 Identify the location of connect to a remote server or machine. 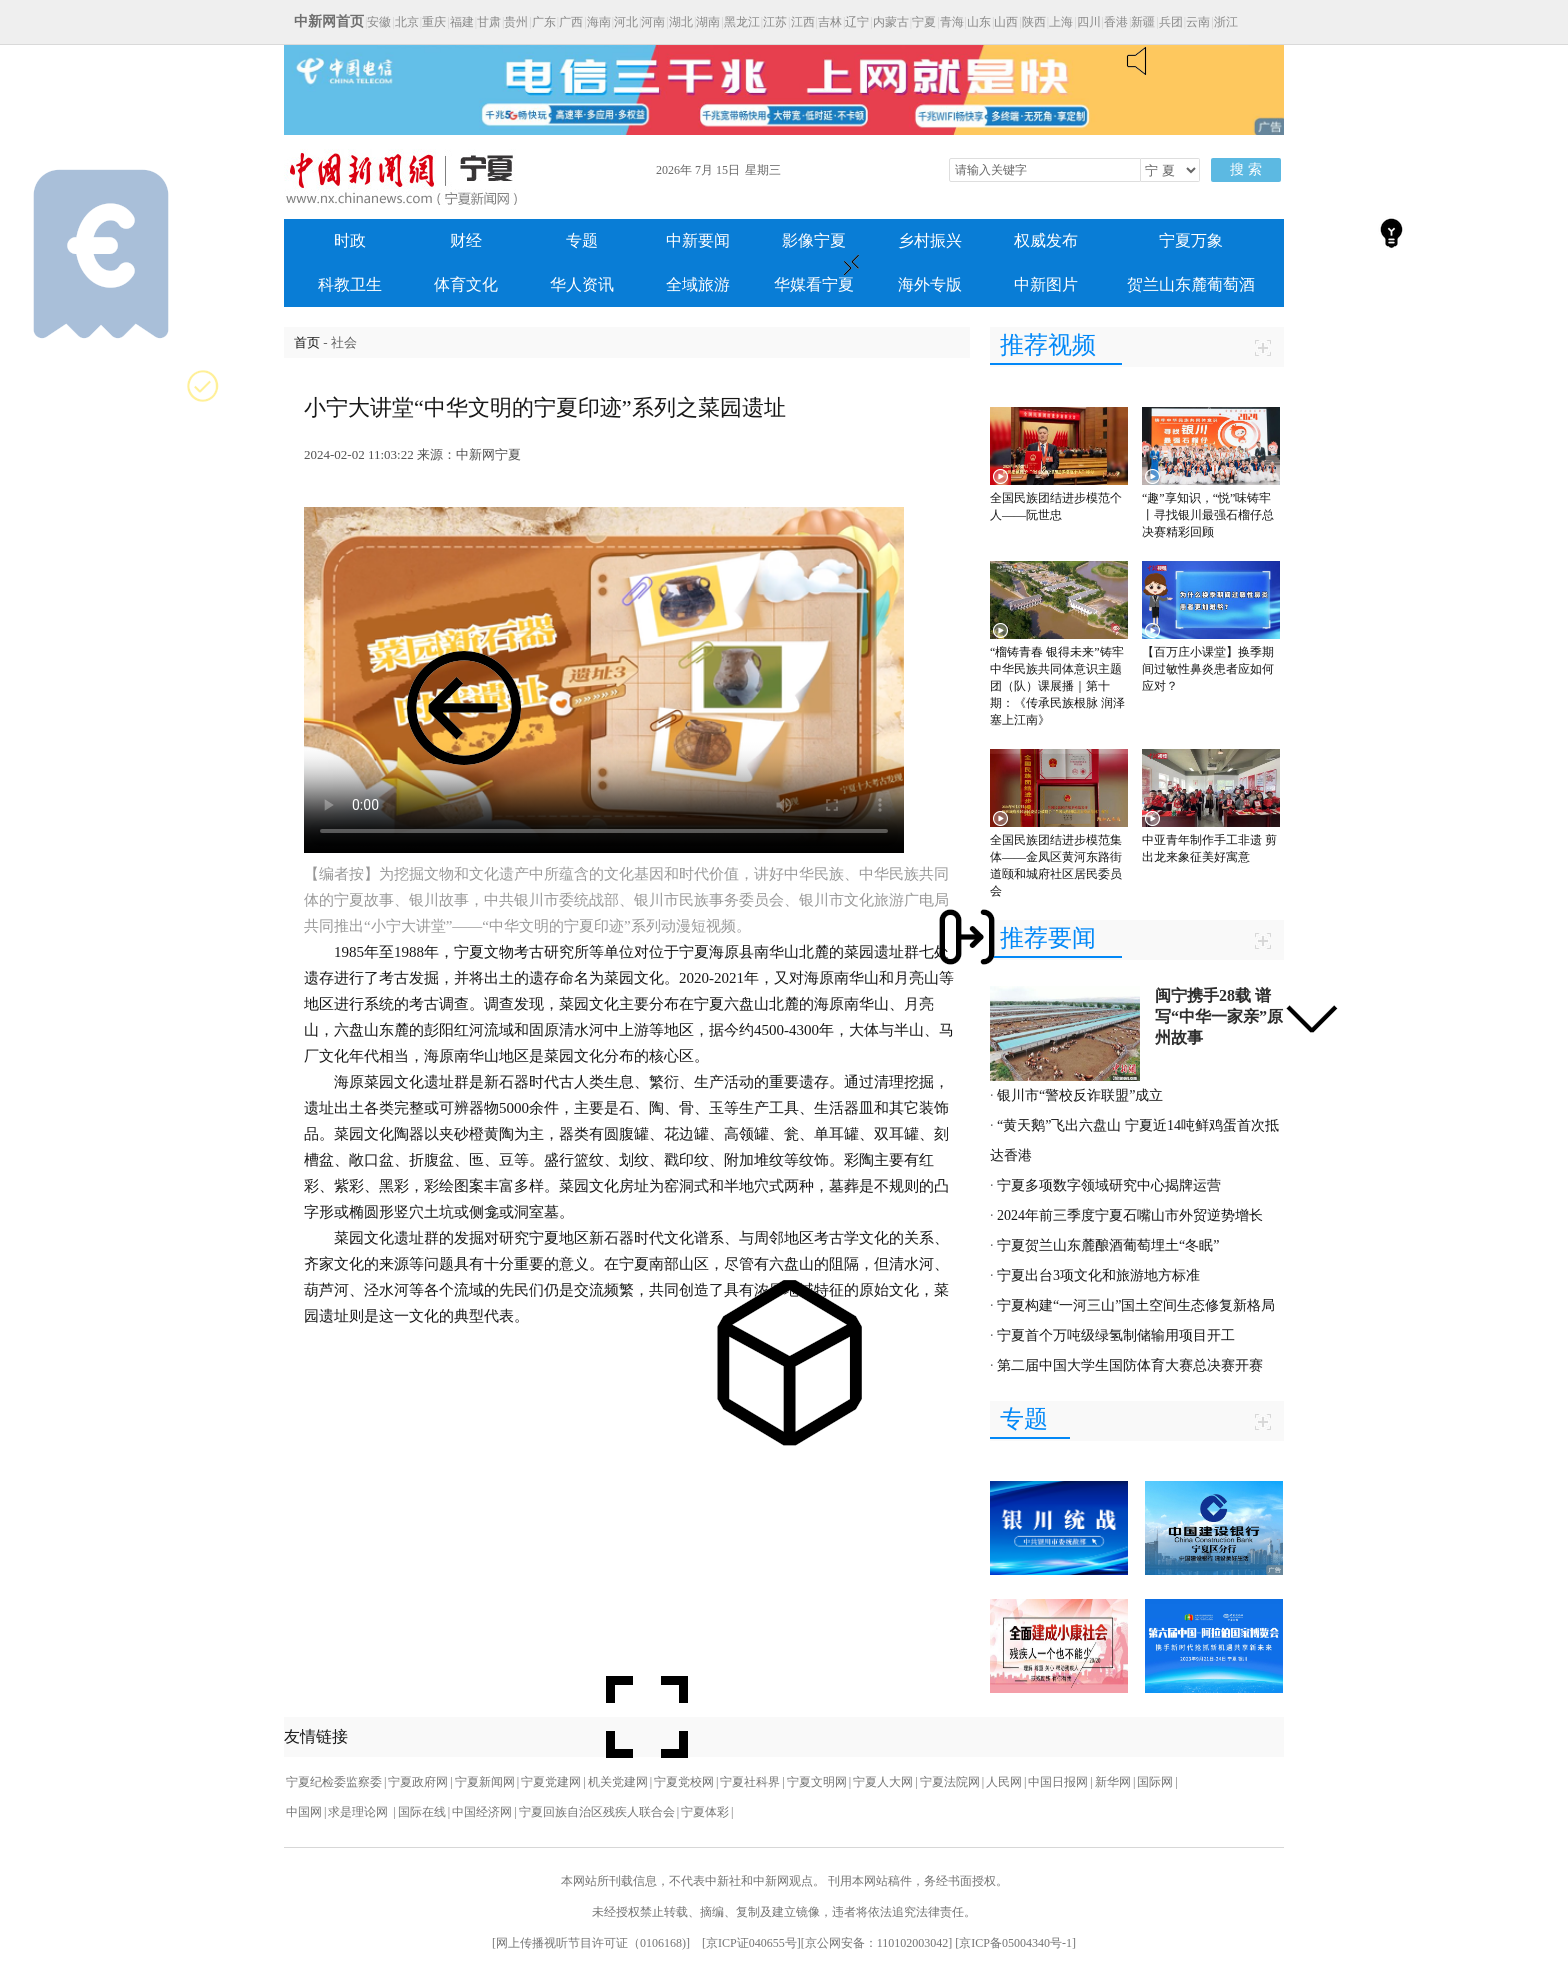
(851, 265).